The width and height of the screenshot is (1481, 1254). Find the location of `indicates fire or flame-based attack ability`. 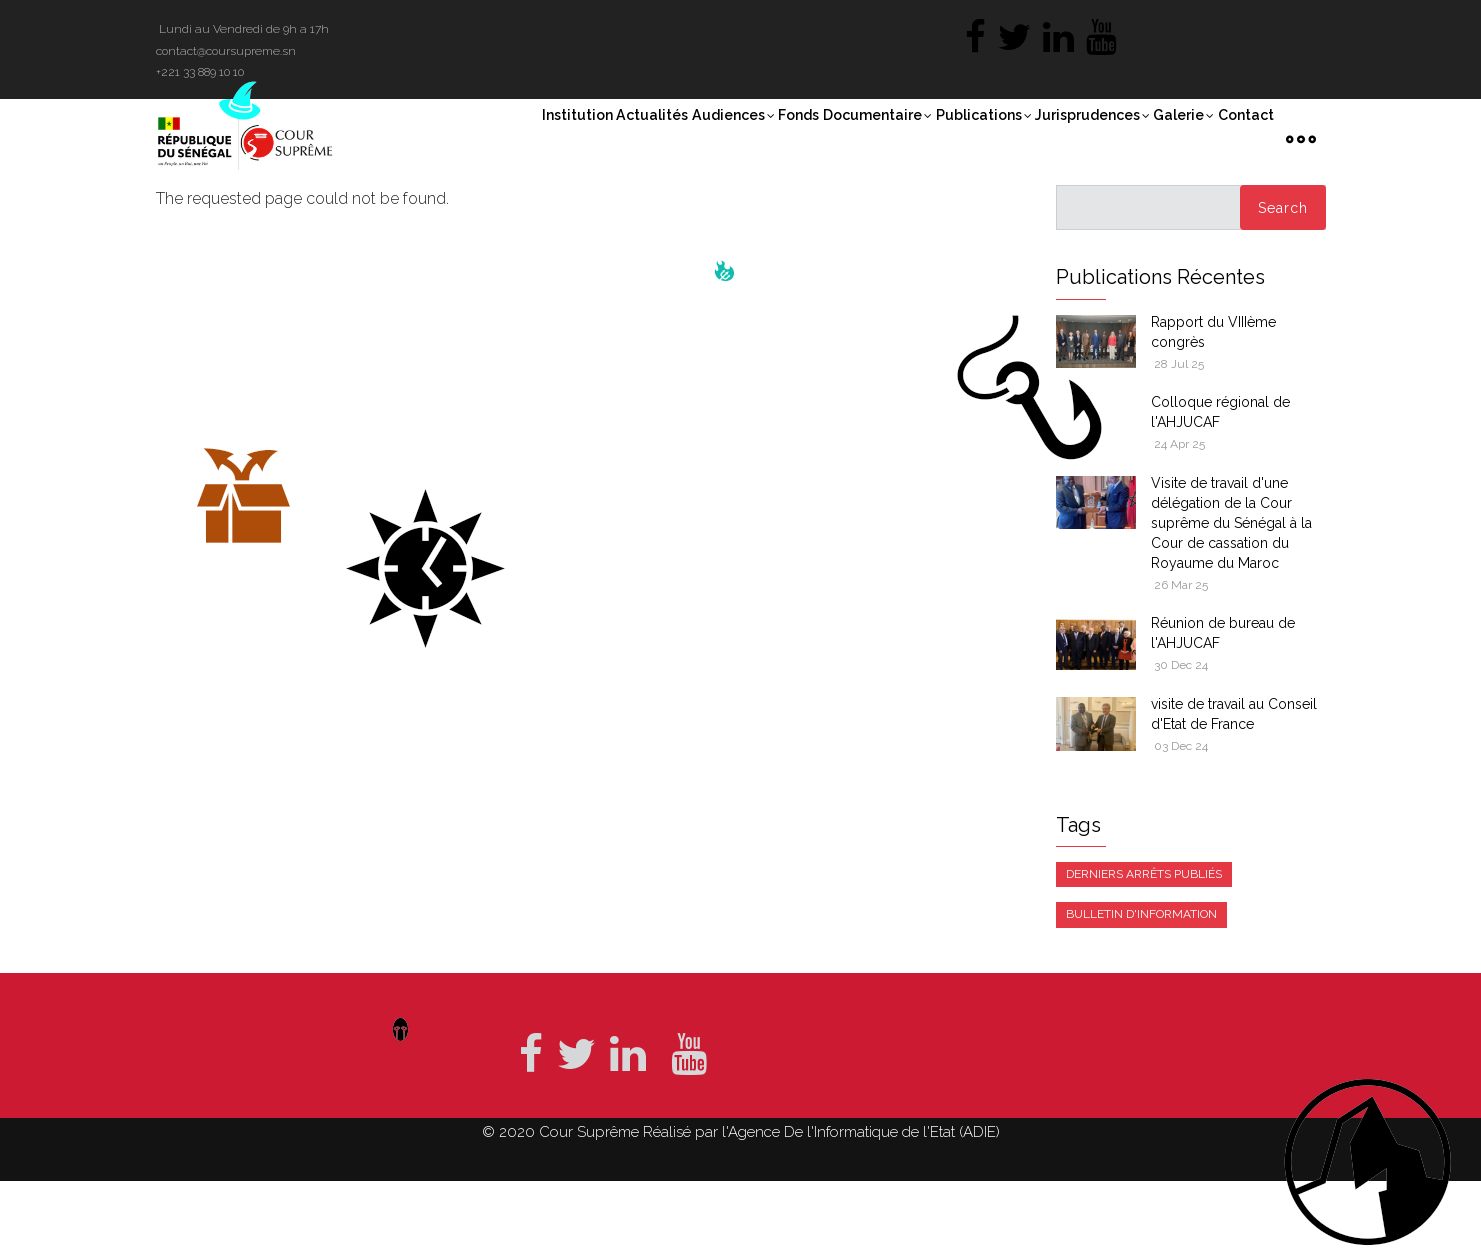

indicates fire or flame-based attack ability is located at coordinates (724, 271).